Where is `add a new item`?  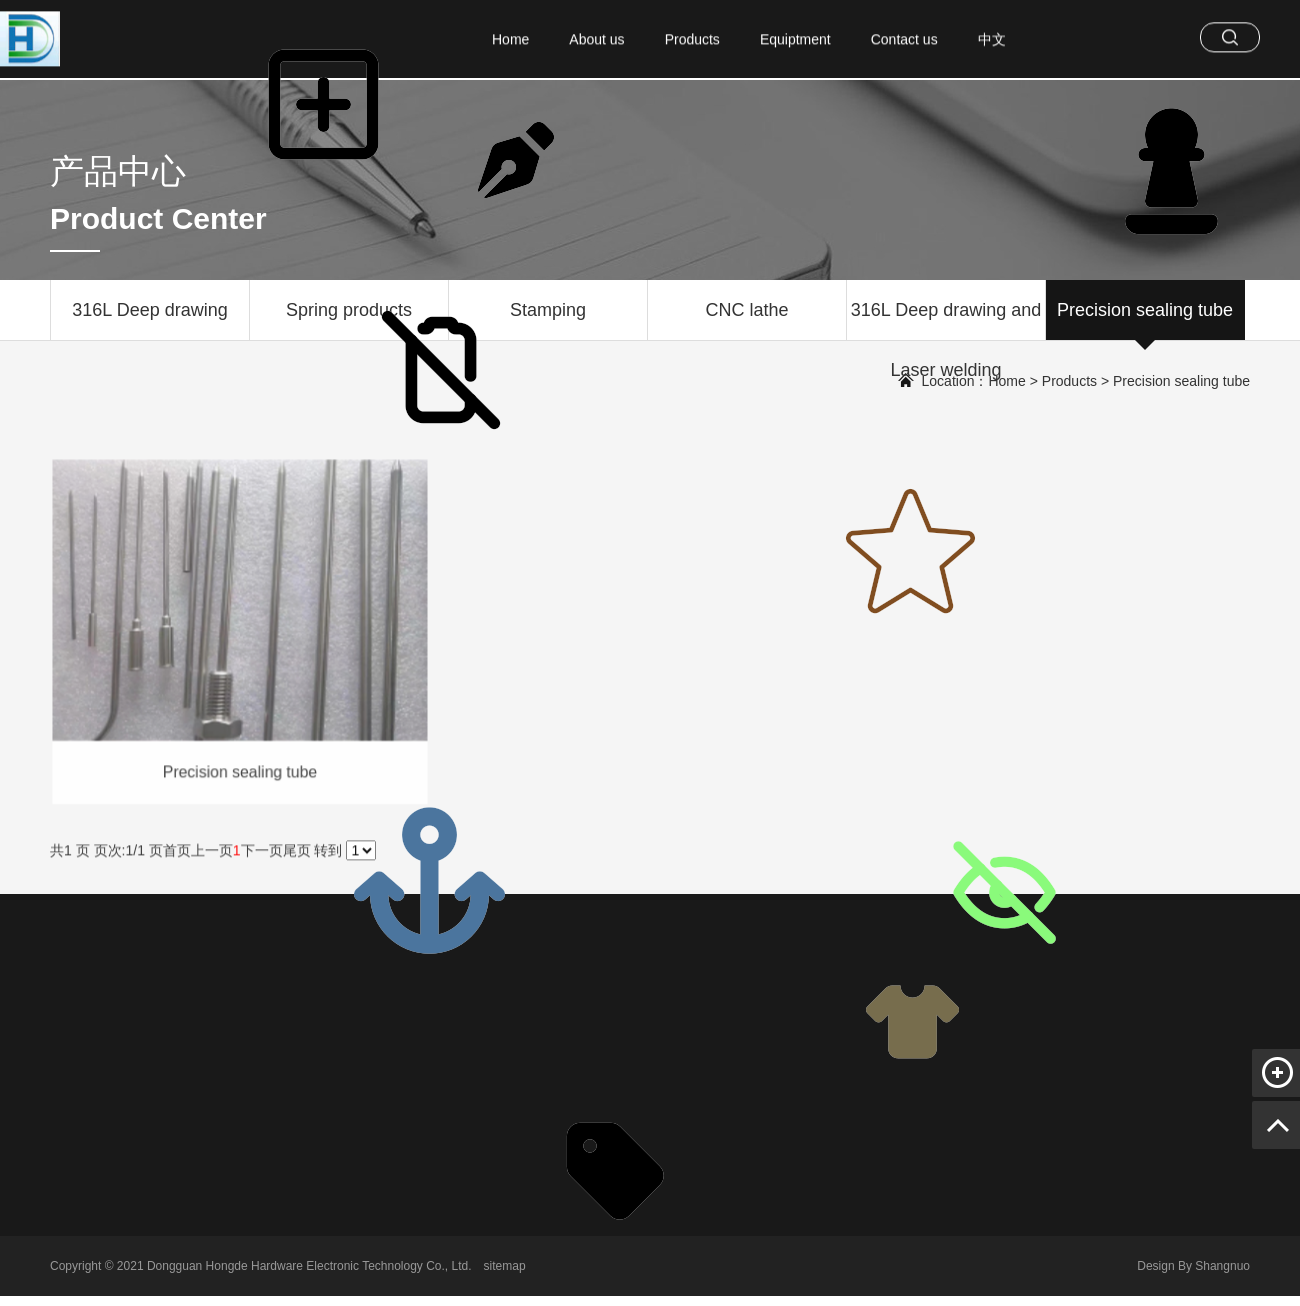 add a new item is located at coordinates (323, 104).